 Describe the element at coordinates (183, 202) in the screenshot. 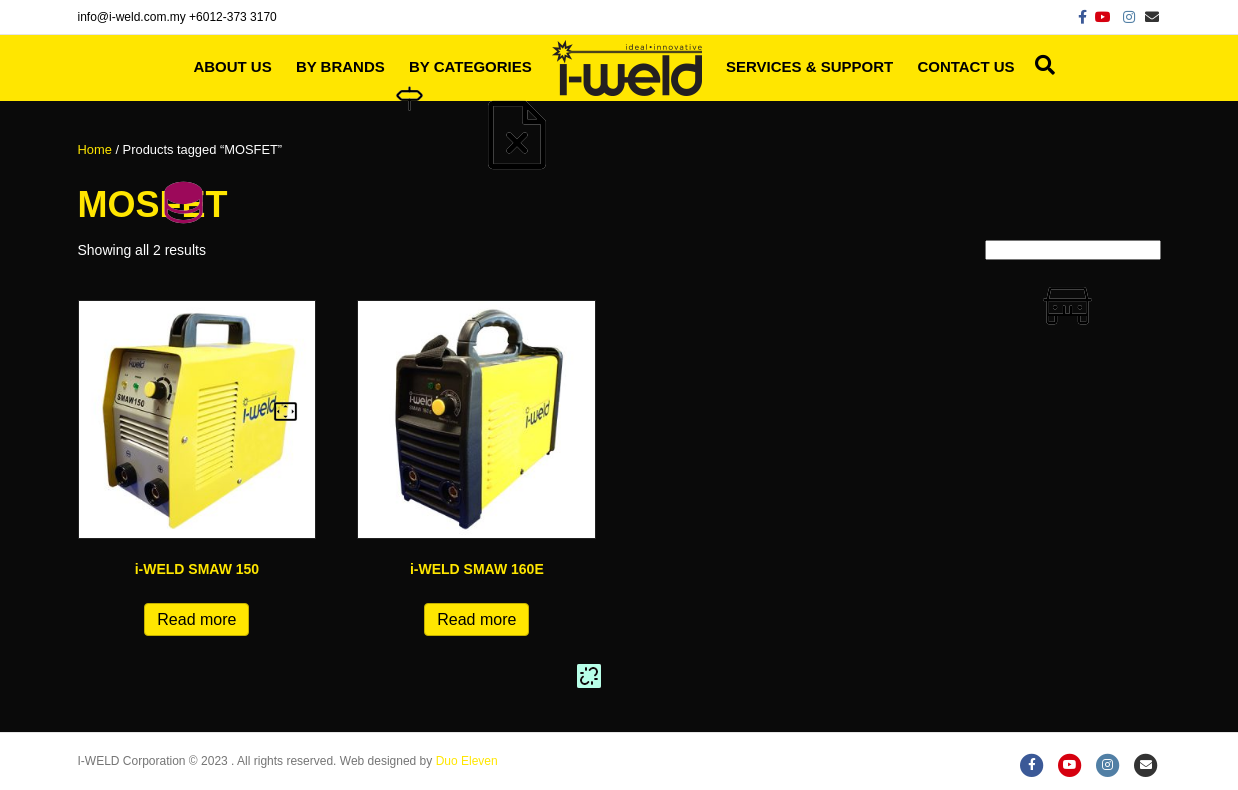

I see `access database or data storage` at that location.